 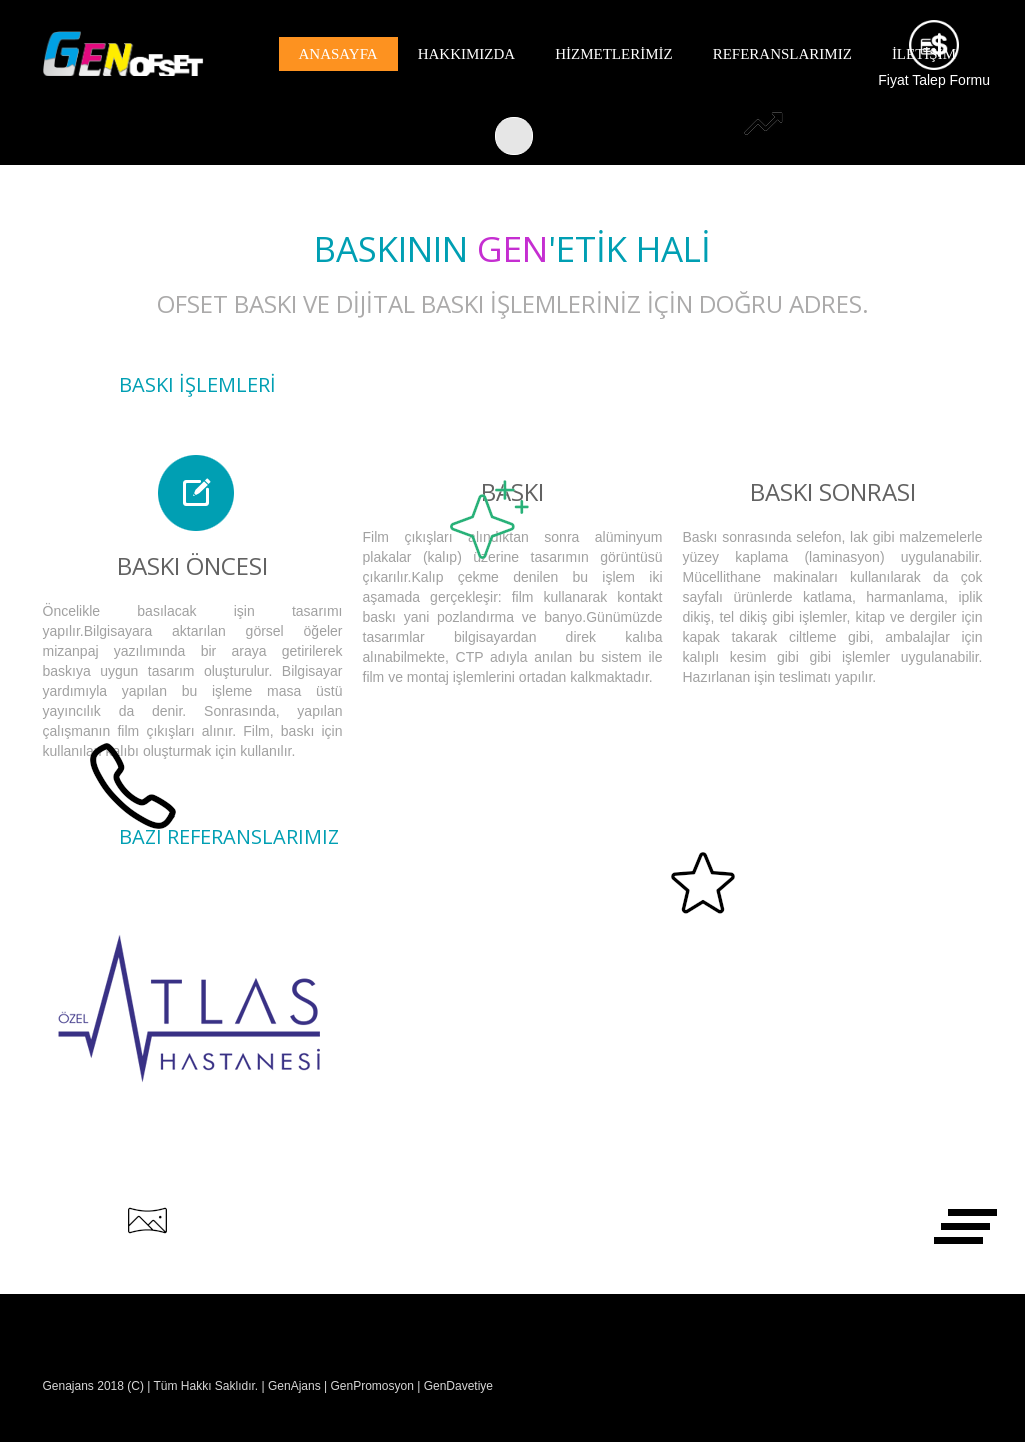 I want to click on make a phone call, so click(x=133, y=786).